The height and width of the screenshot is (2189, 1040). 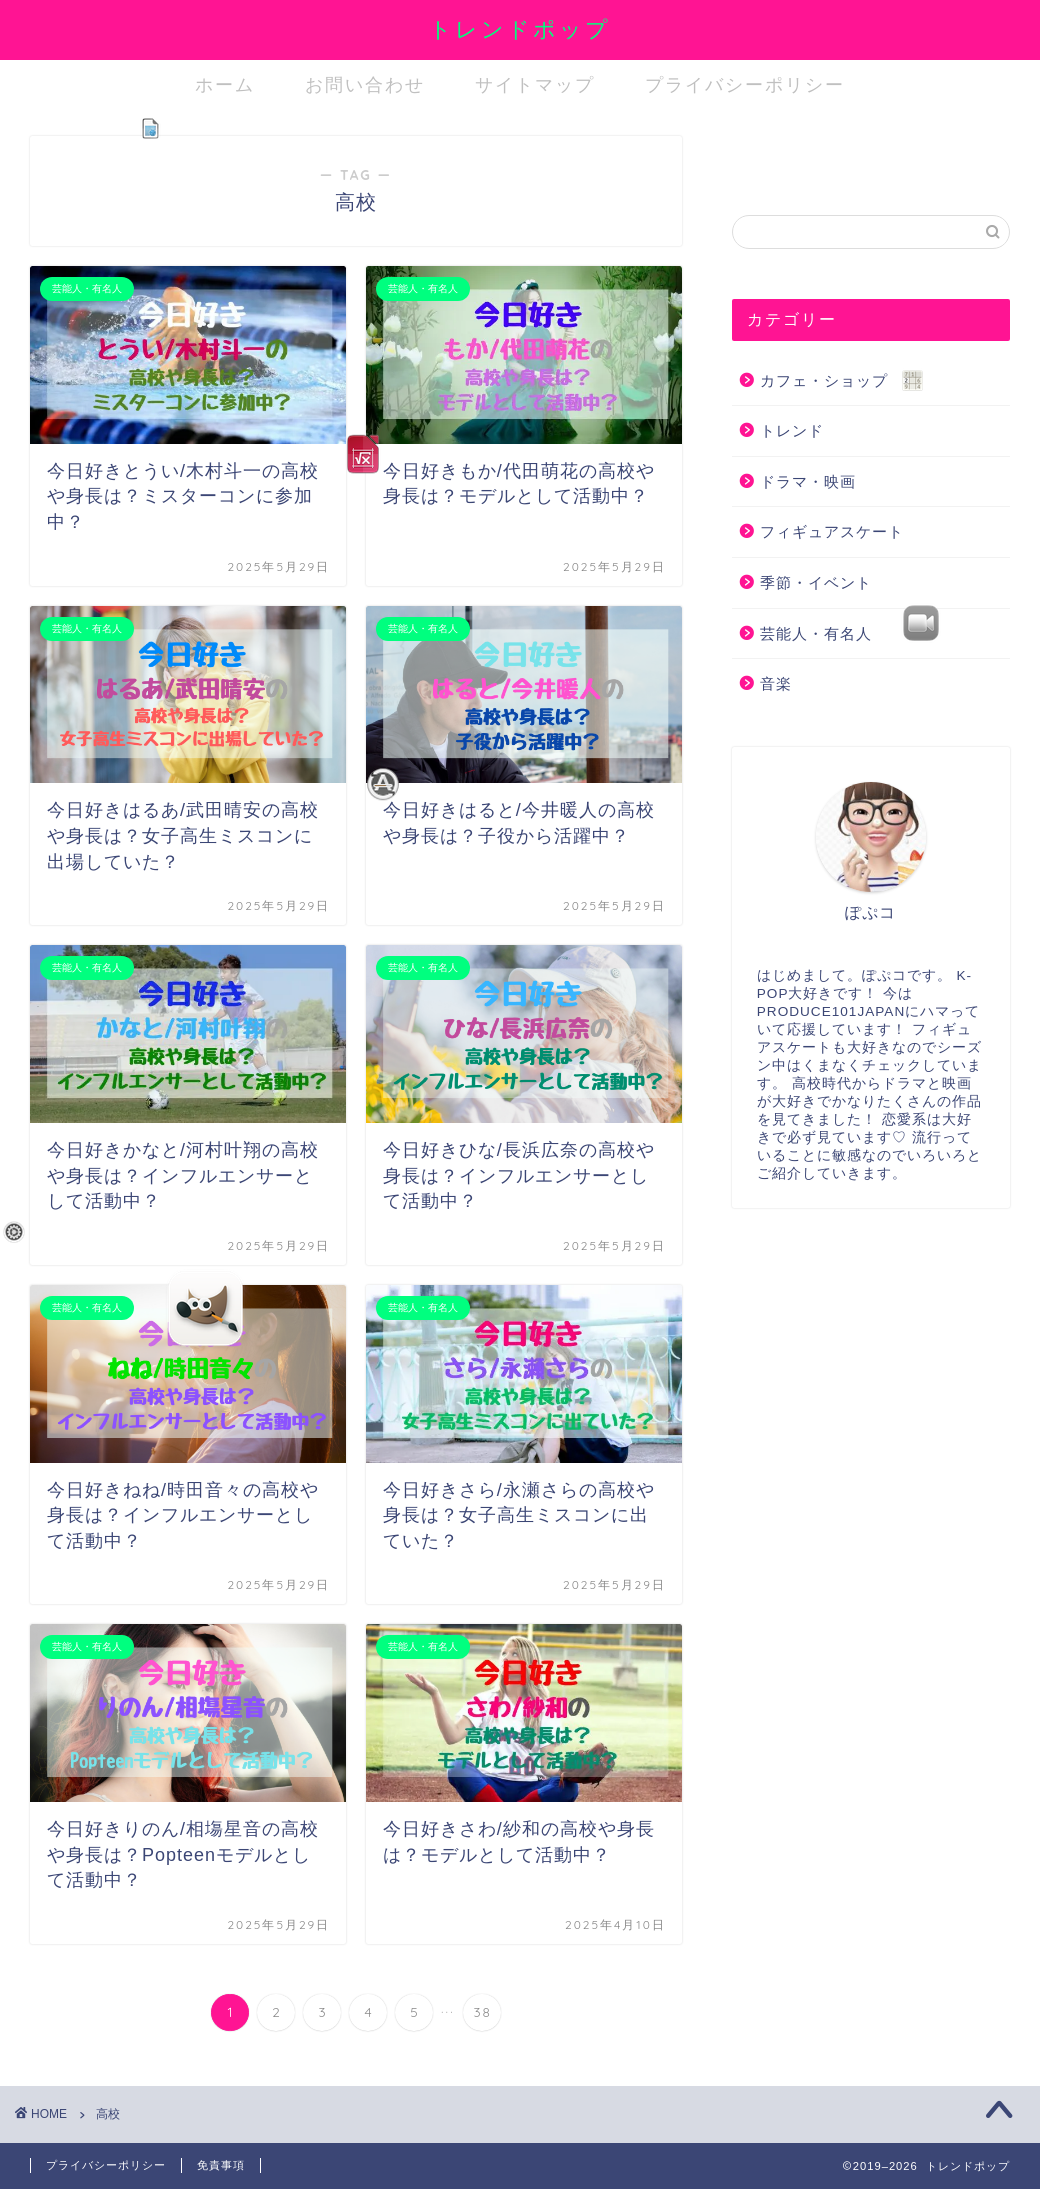 I want to click on check for available software updates, so click(x=383, y=784).